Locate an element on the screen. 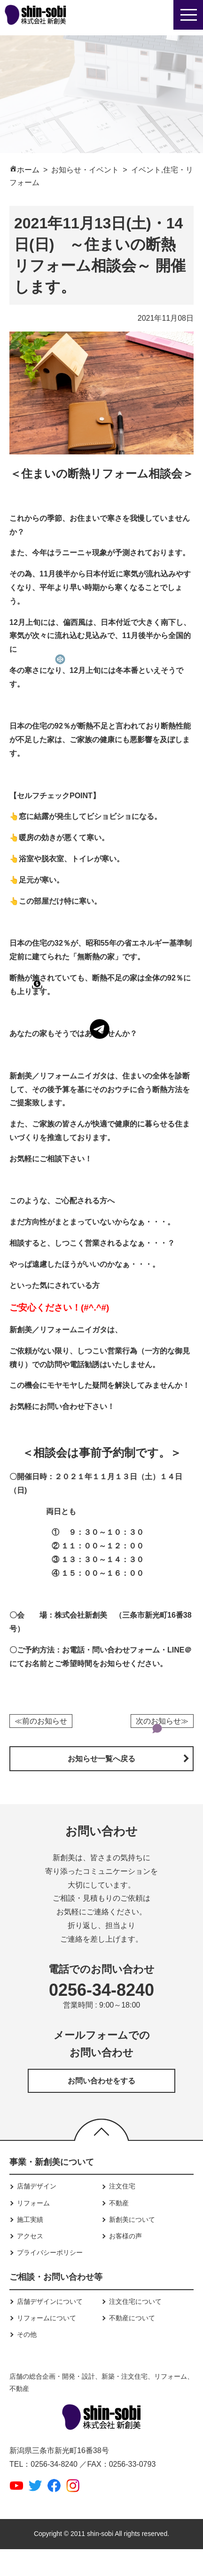 Image resolution: width=203 pixels, height=2576 pixels. open Telegram messaging app is located at coordinates (100, 1029).